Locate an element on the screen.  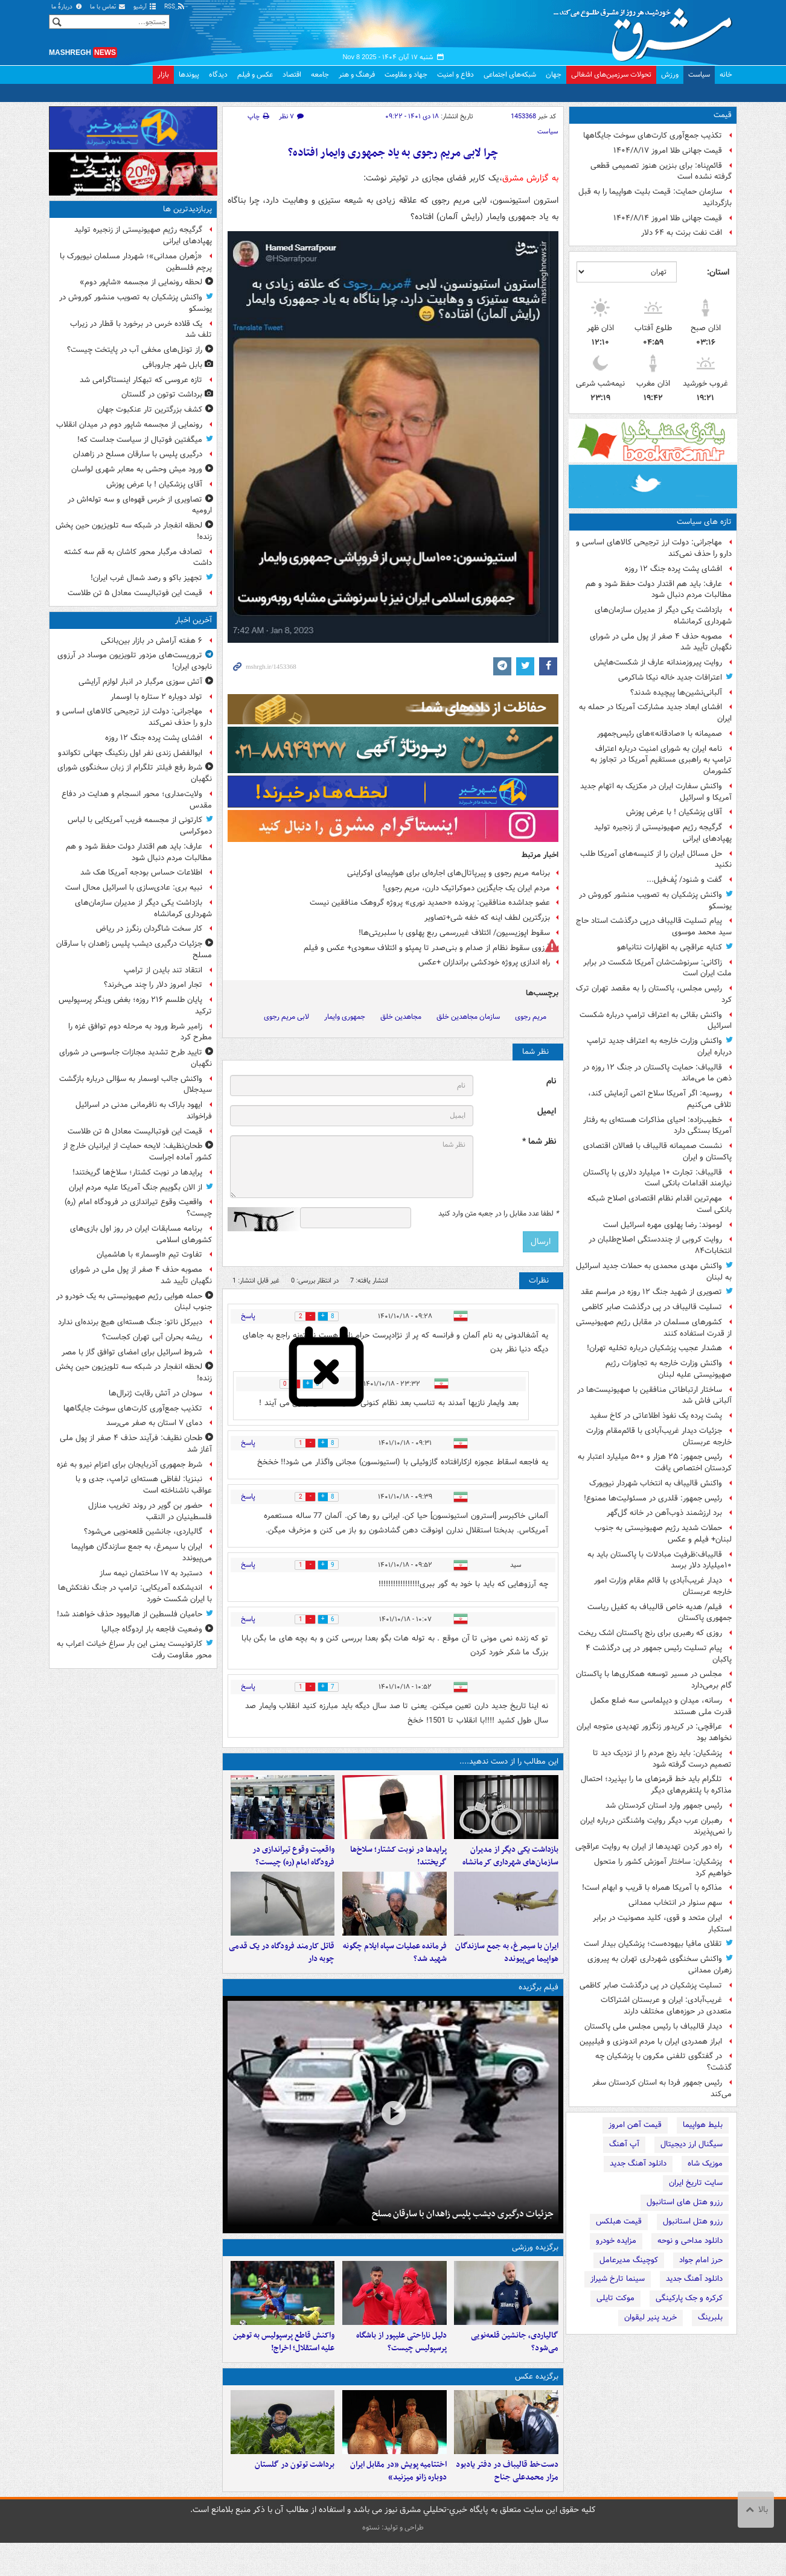
indicates a warning or caution state is located at coordinates (552, 946).